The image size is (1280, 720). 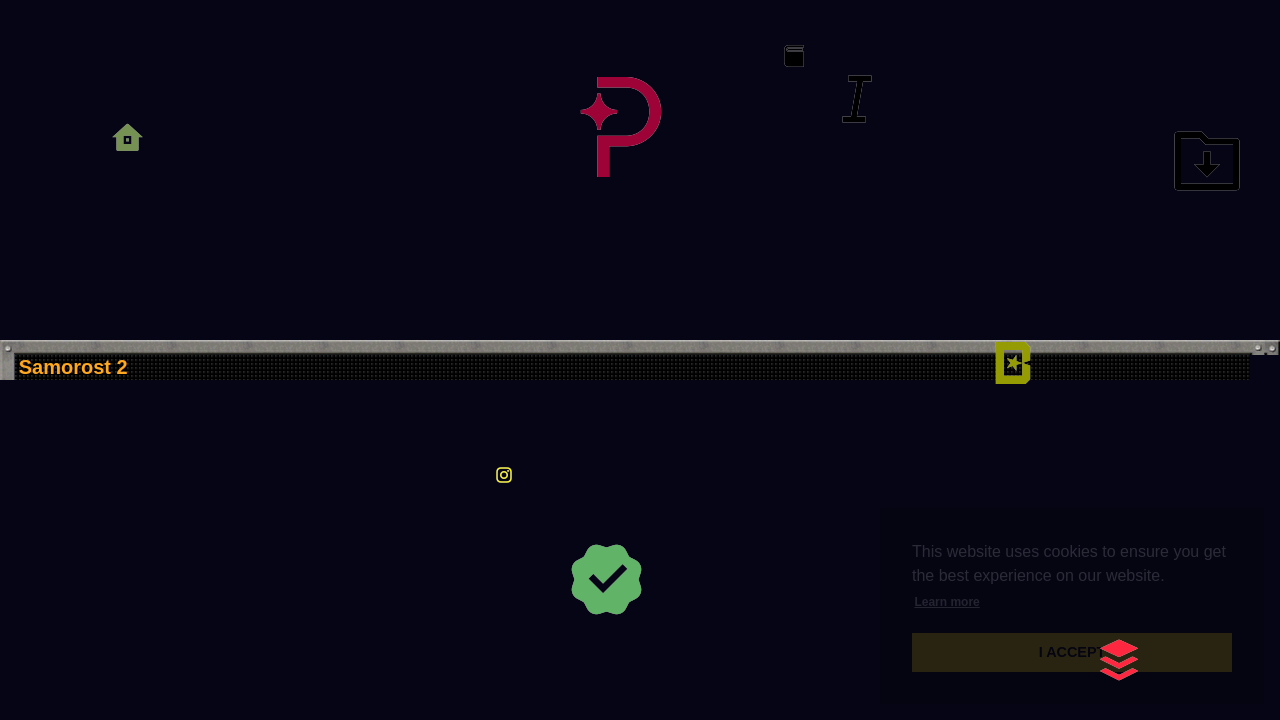 I want to click on open beatstars music marketplace, so click(x=1013, y=363).